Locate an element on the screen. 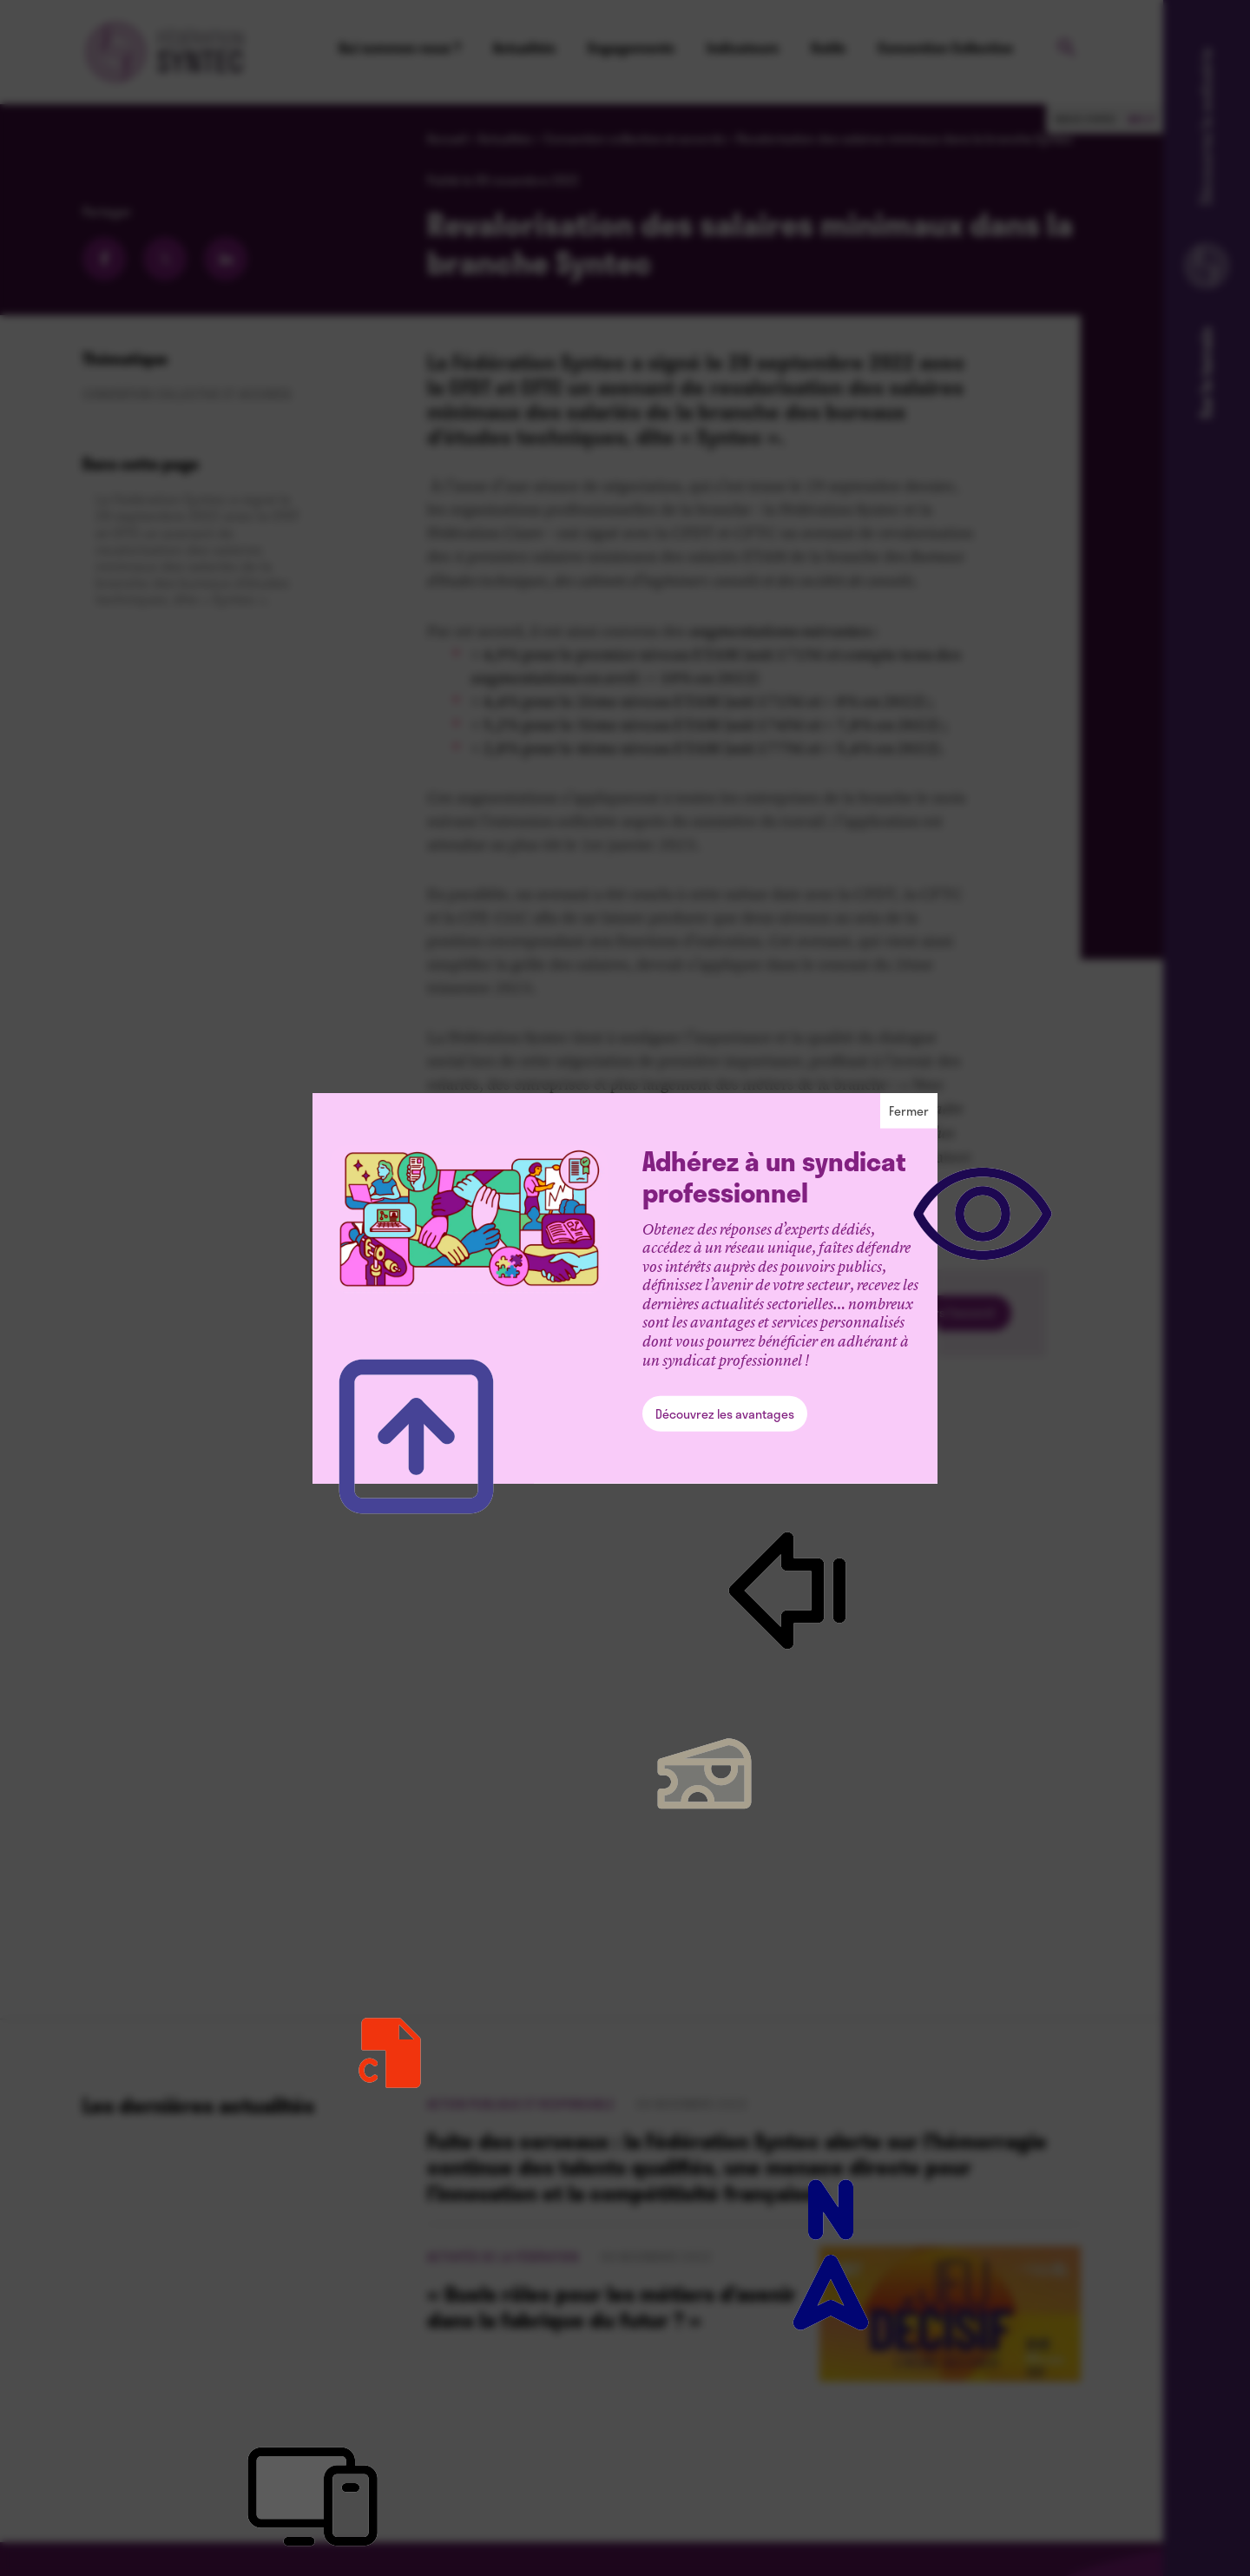 The width and height of the screenshot is (1250, 2576). orient map to face north is located at coordinates (831, 2255).